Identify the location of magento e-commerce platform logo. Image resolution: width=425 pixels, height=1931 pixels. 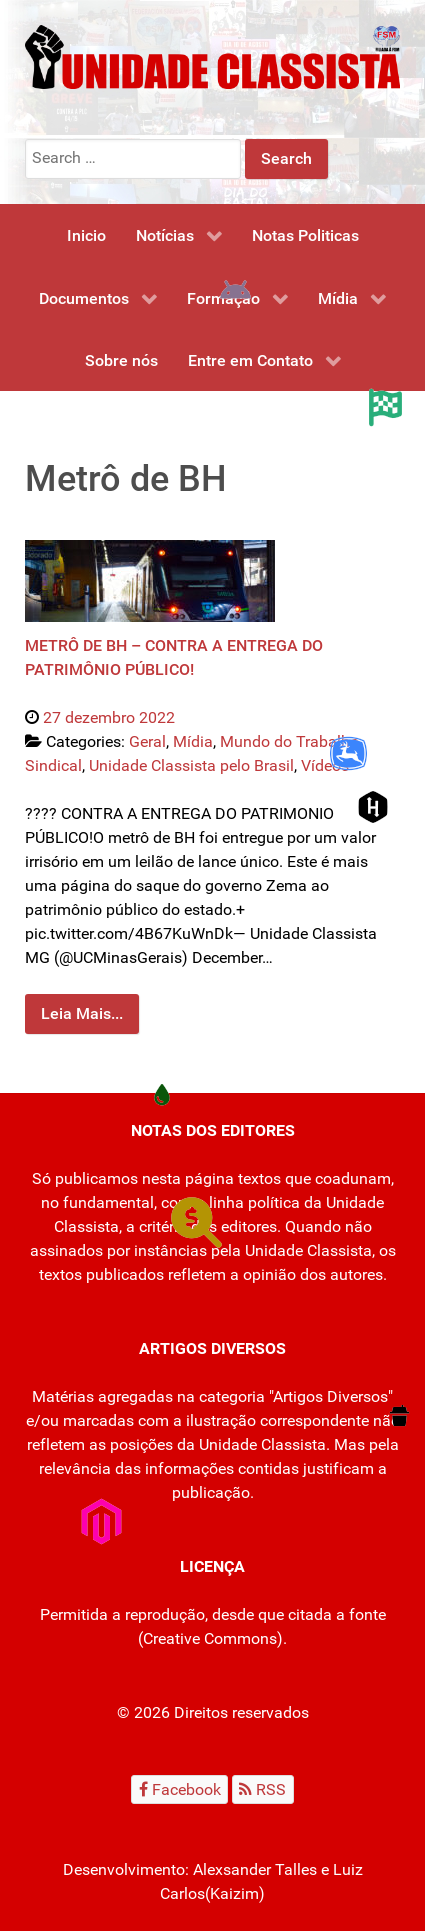
(101, 1521).